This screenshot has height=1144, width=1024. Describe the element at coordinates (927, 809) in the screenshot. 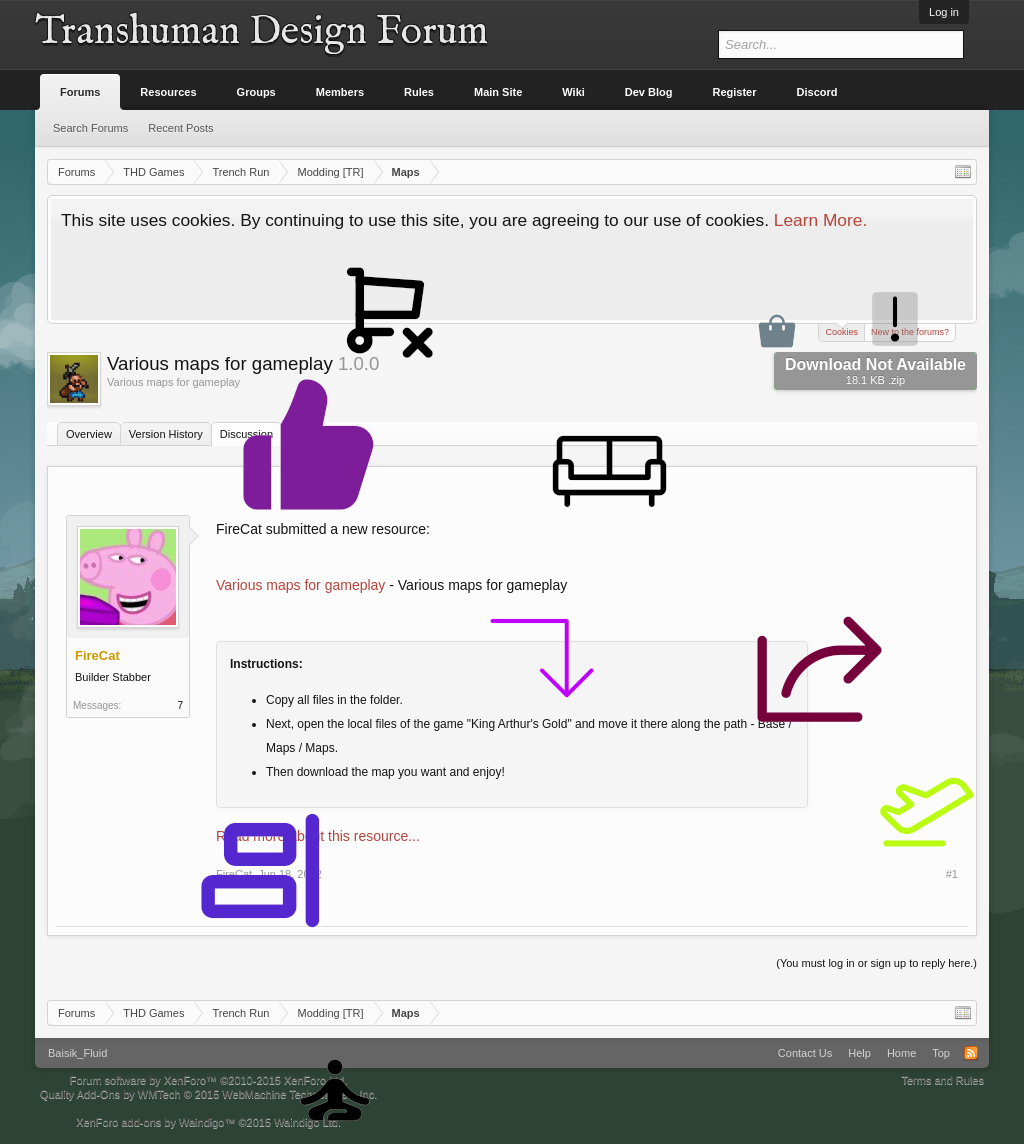

I see `flight departure status indicator` at that location.